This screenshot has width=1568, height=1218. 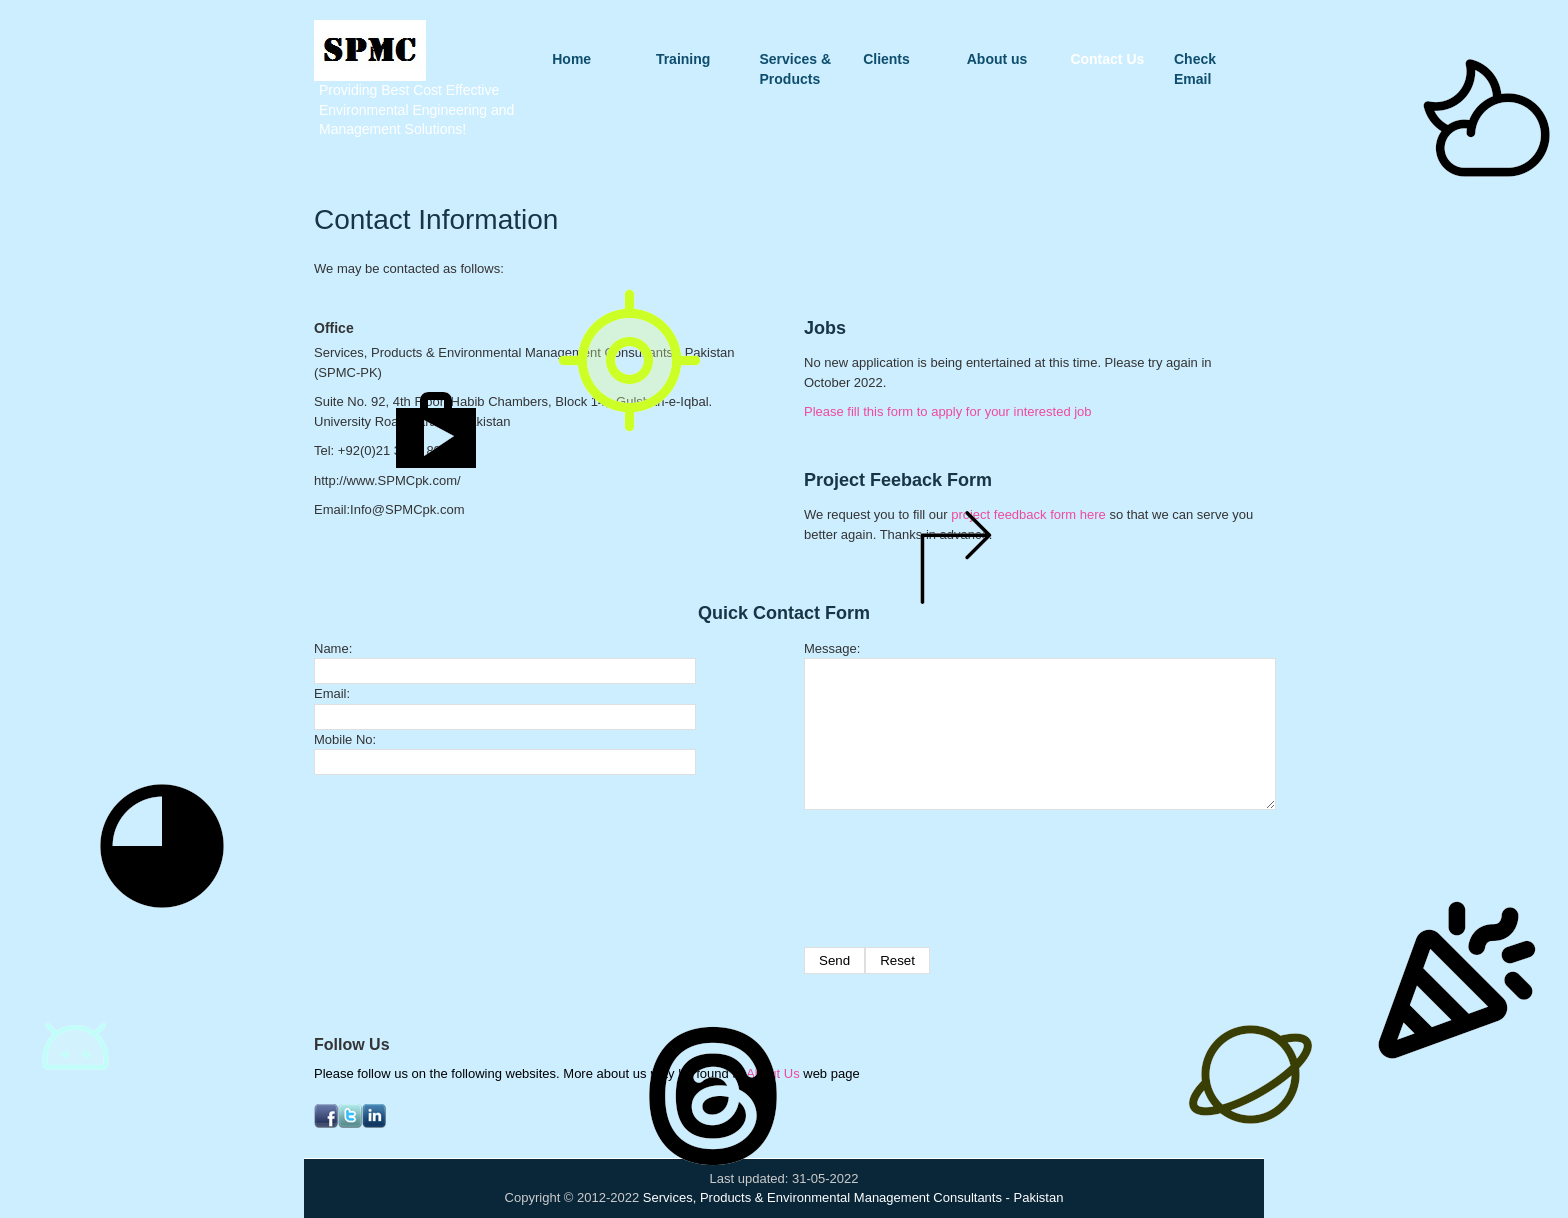 What do you see at coordinates (436, 432) in the screenshot?
I see `open the app store or marketplace` at bounding box center [436, 432].